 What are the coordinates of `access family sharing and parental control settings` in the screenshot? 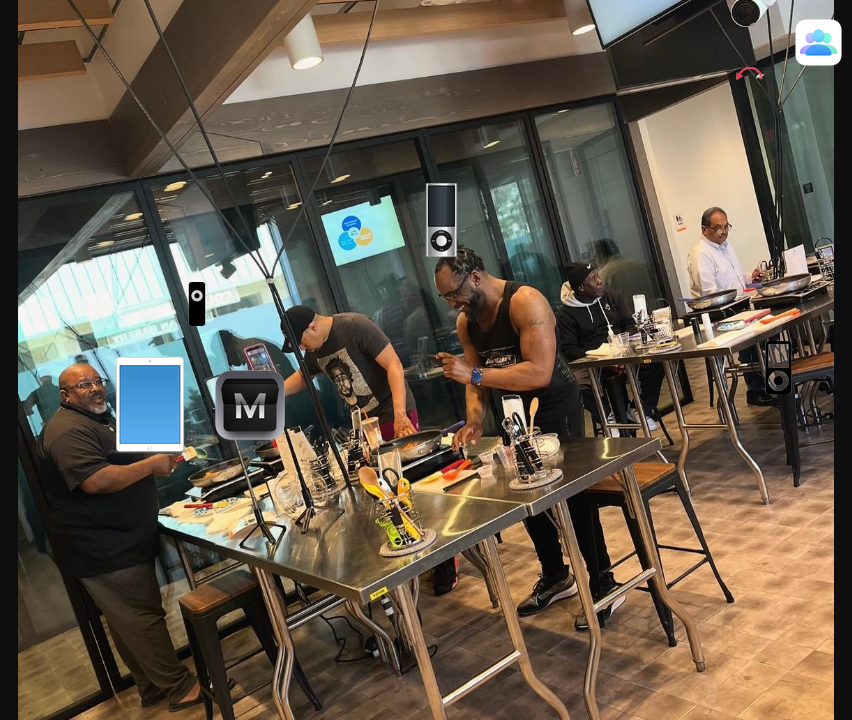 It's located at (818, 42).